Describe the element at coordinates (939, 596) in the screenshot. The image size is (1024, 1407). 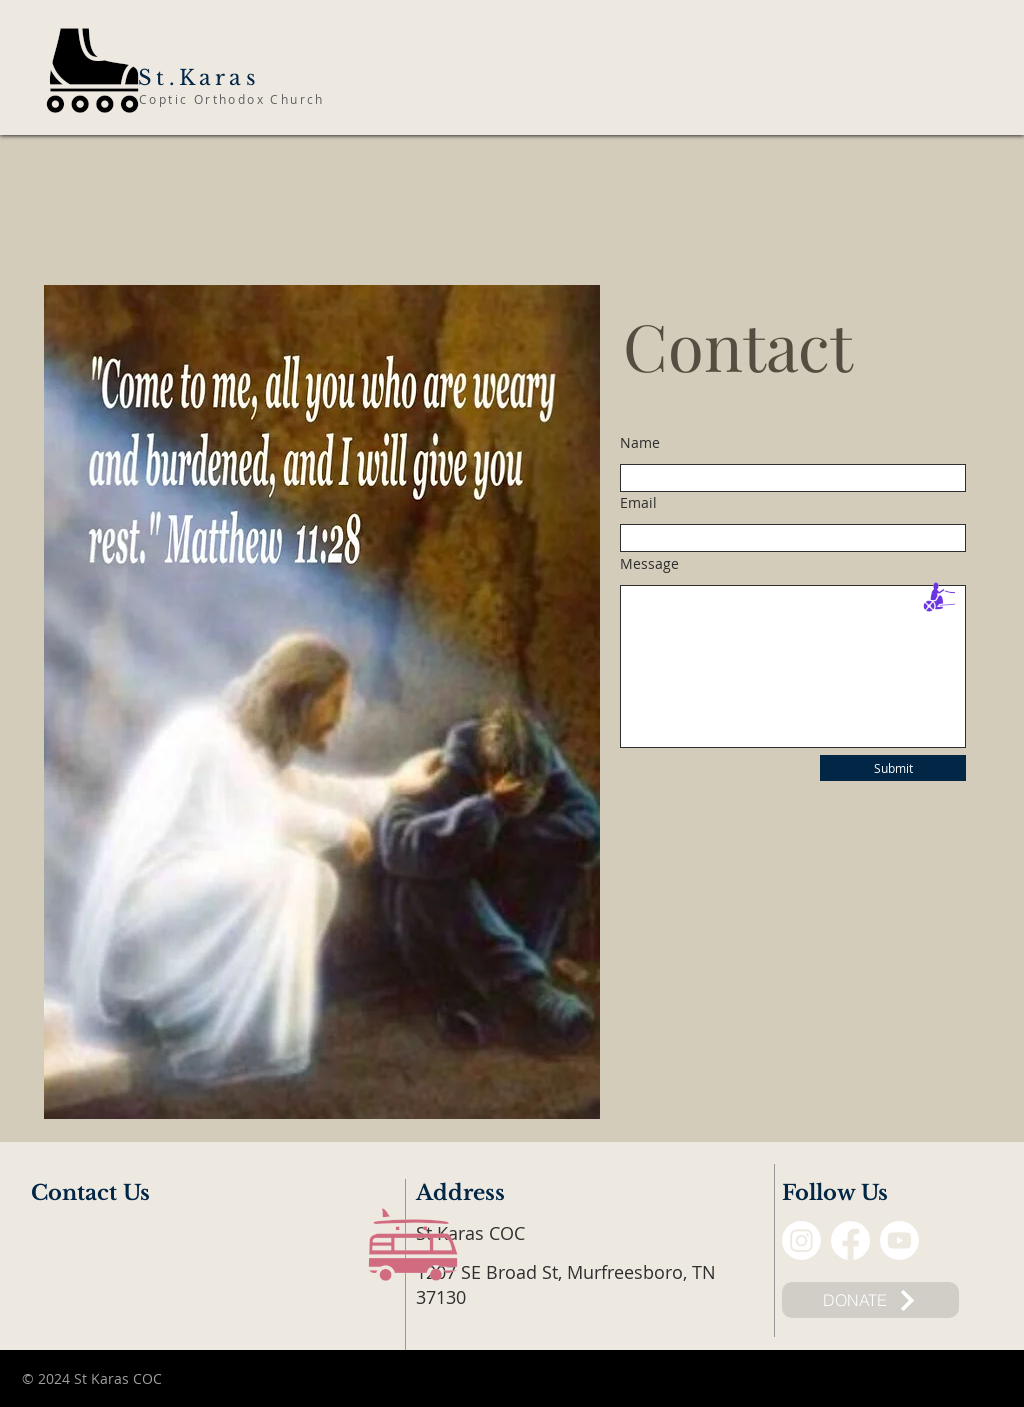
I see `select chariot unit in strategy game` at that location.